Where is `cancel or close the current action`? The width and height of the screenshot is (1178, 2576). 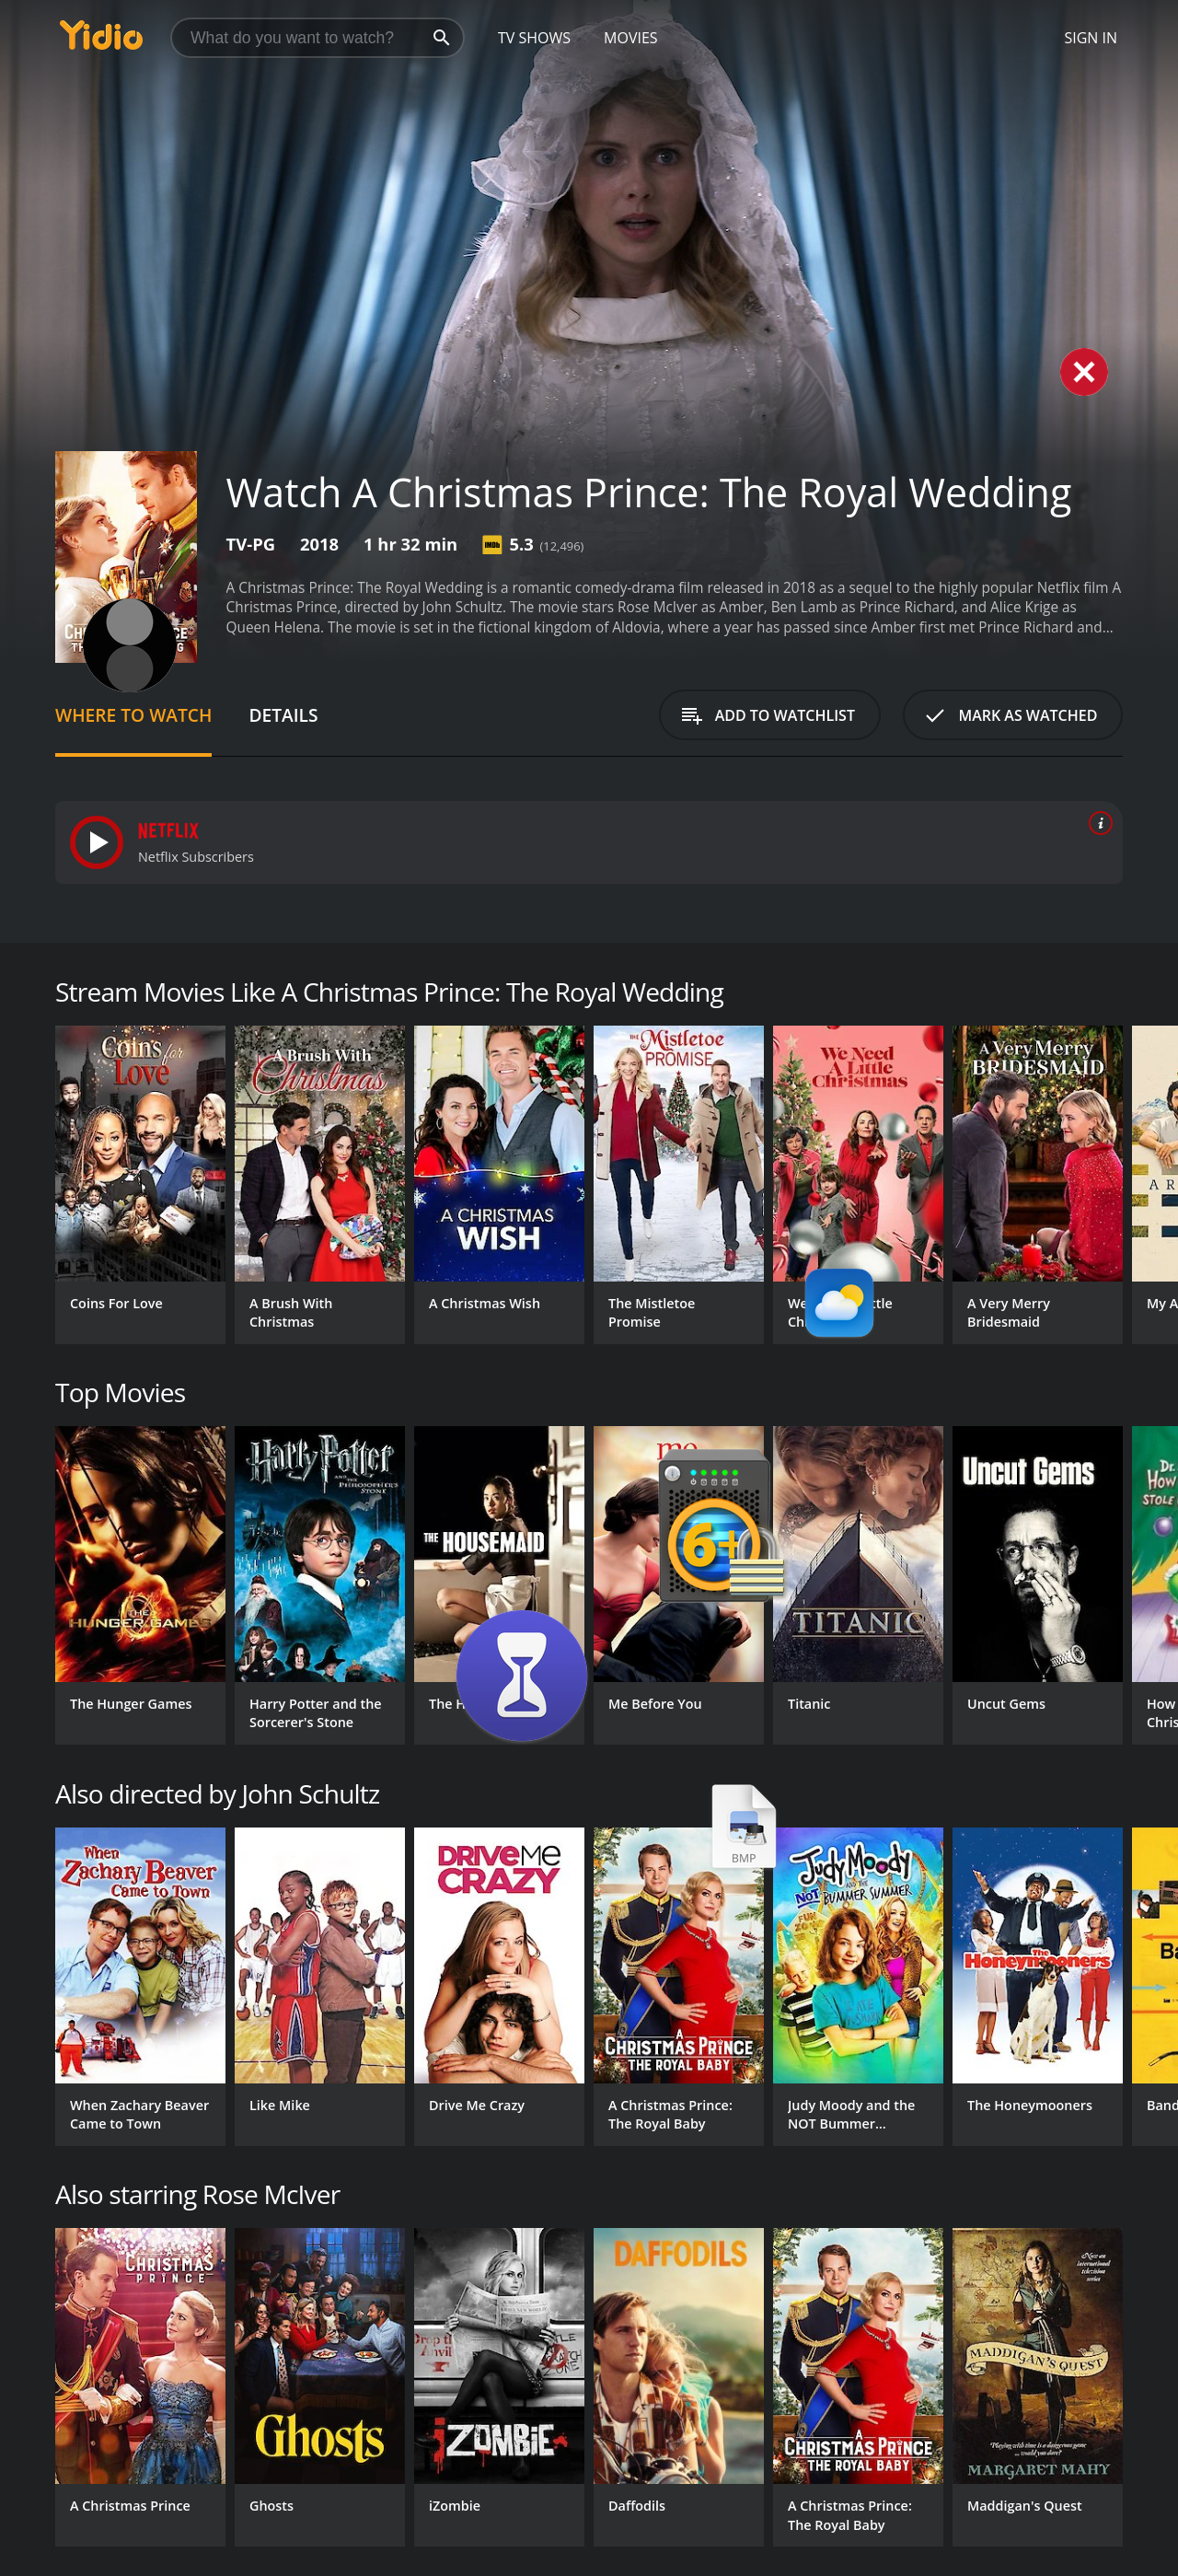 cancel or close the current action is located at coordinates (1084, 372).